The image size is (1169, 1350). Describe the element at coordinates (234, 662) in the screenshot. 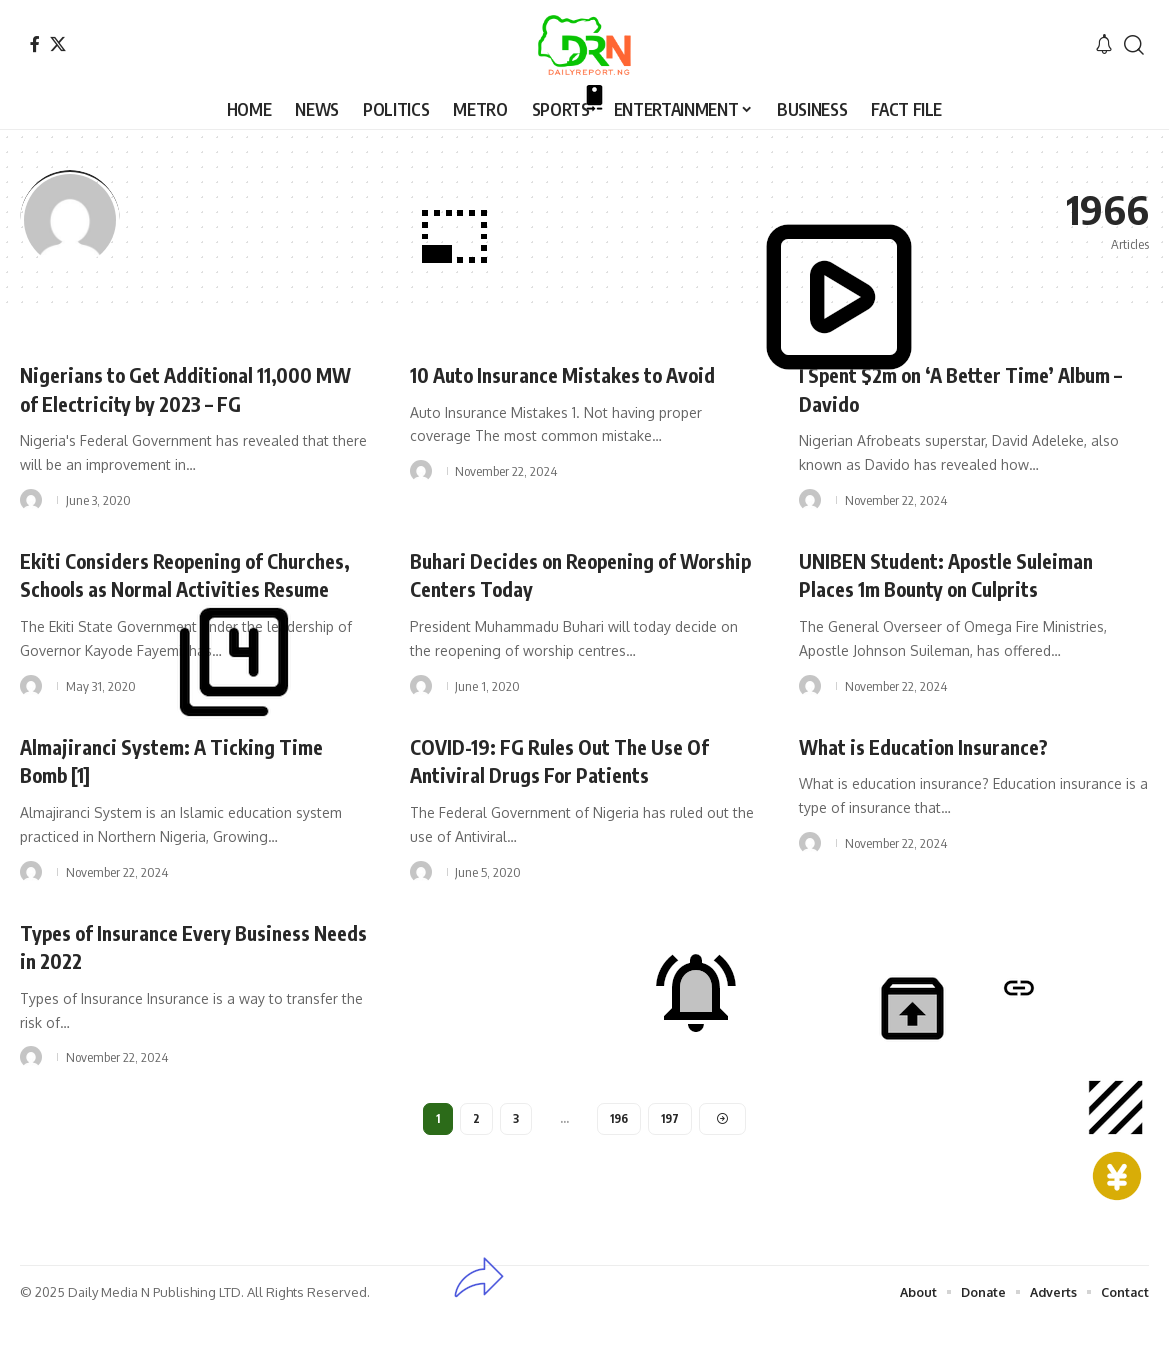

I see `indicates 4 stacked layers or images` at that location.